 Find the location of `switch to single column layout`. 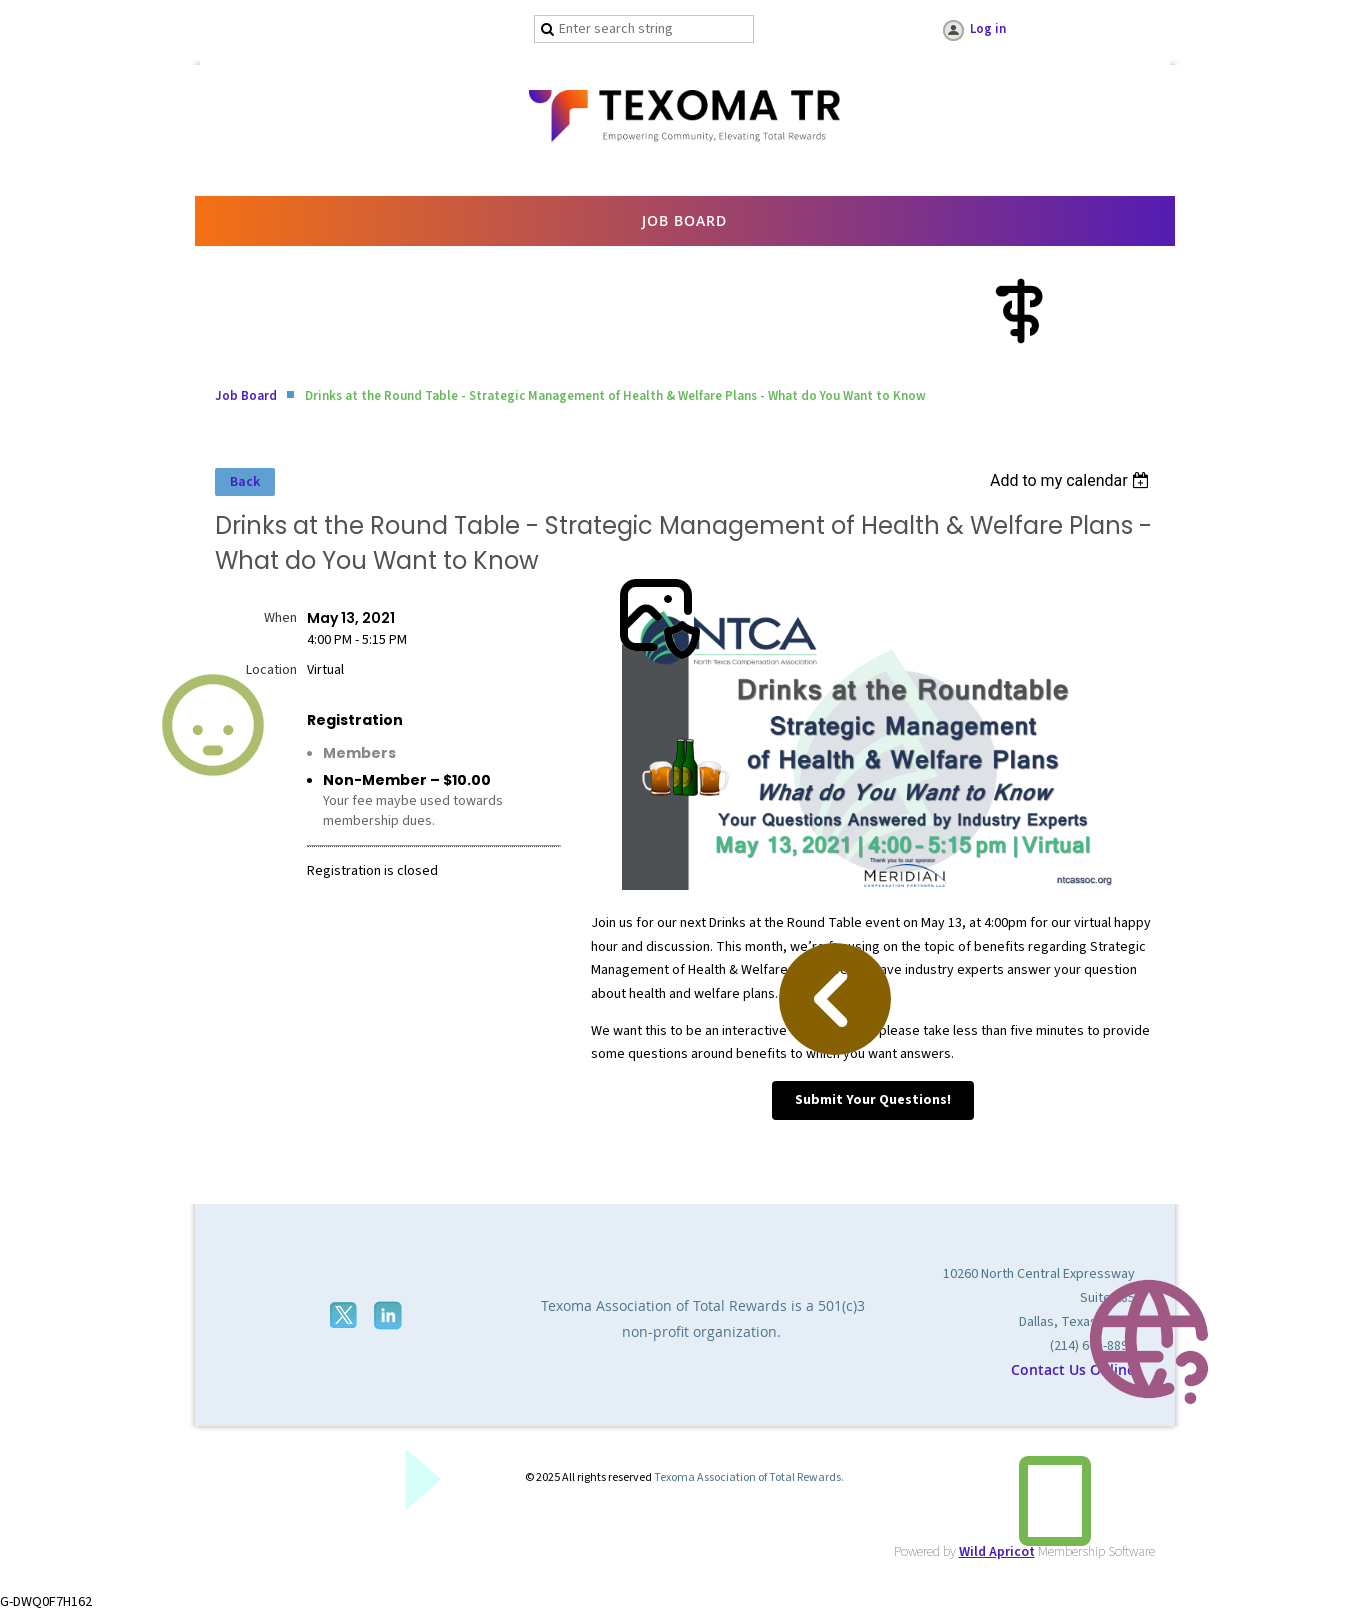

switch to single column layout is located at coordinates (1055, 1501).